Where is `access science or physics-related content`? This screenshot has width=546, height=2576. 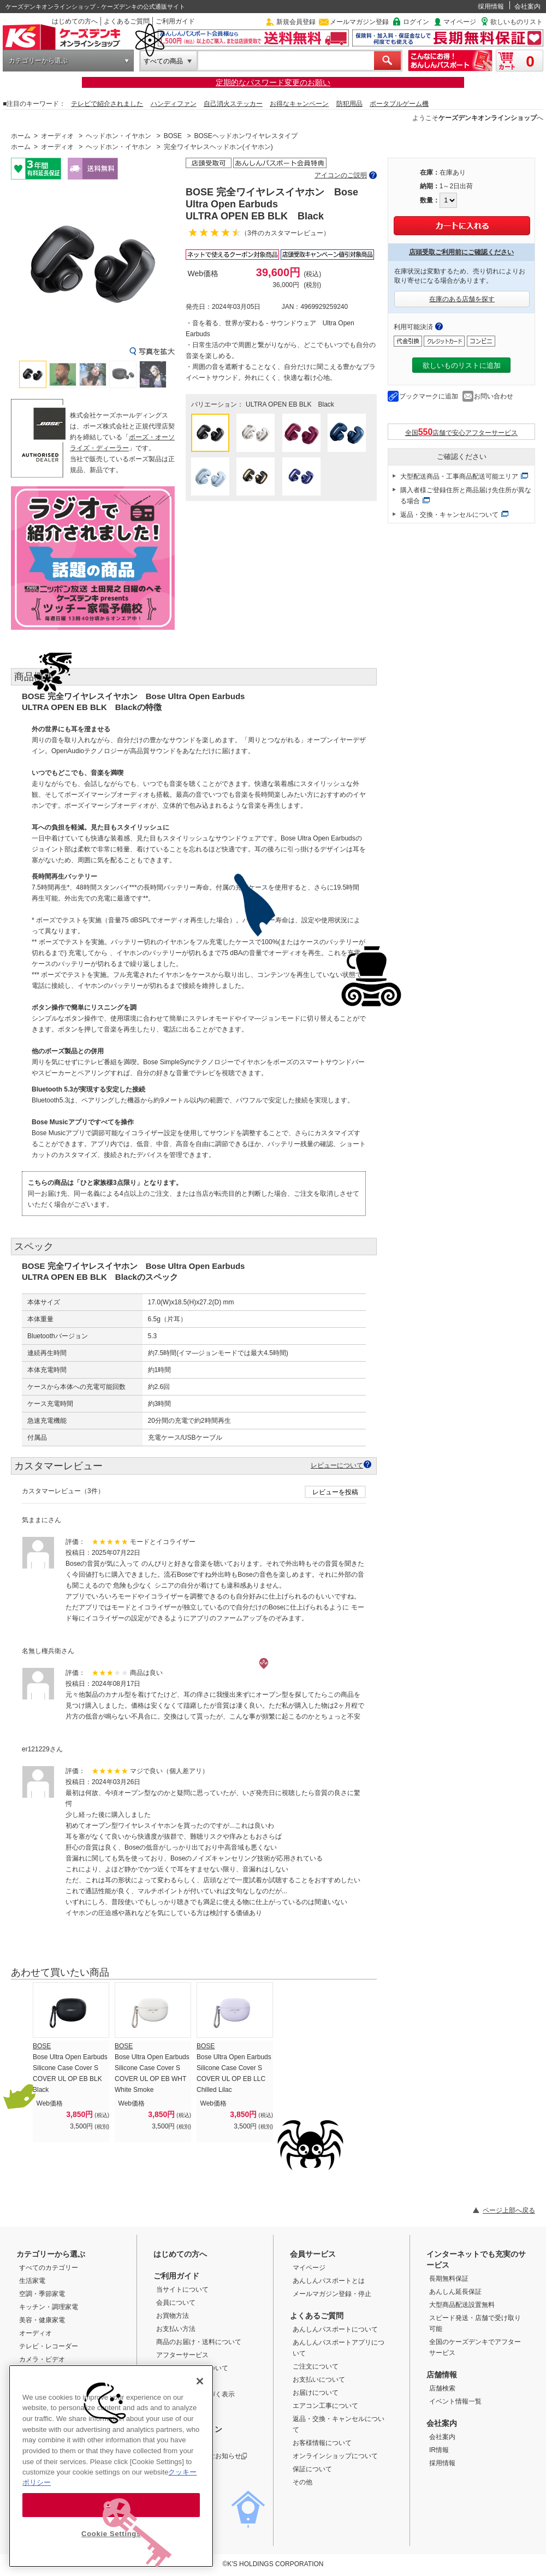
access science or physics-related content is located at coordinates (150, 40).